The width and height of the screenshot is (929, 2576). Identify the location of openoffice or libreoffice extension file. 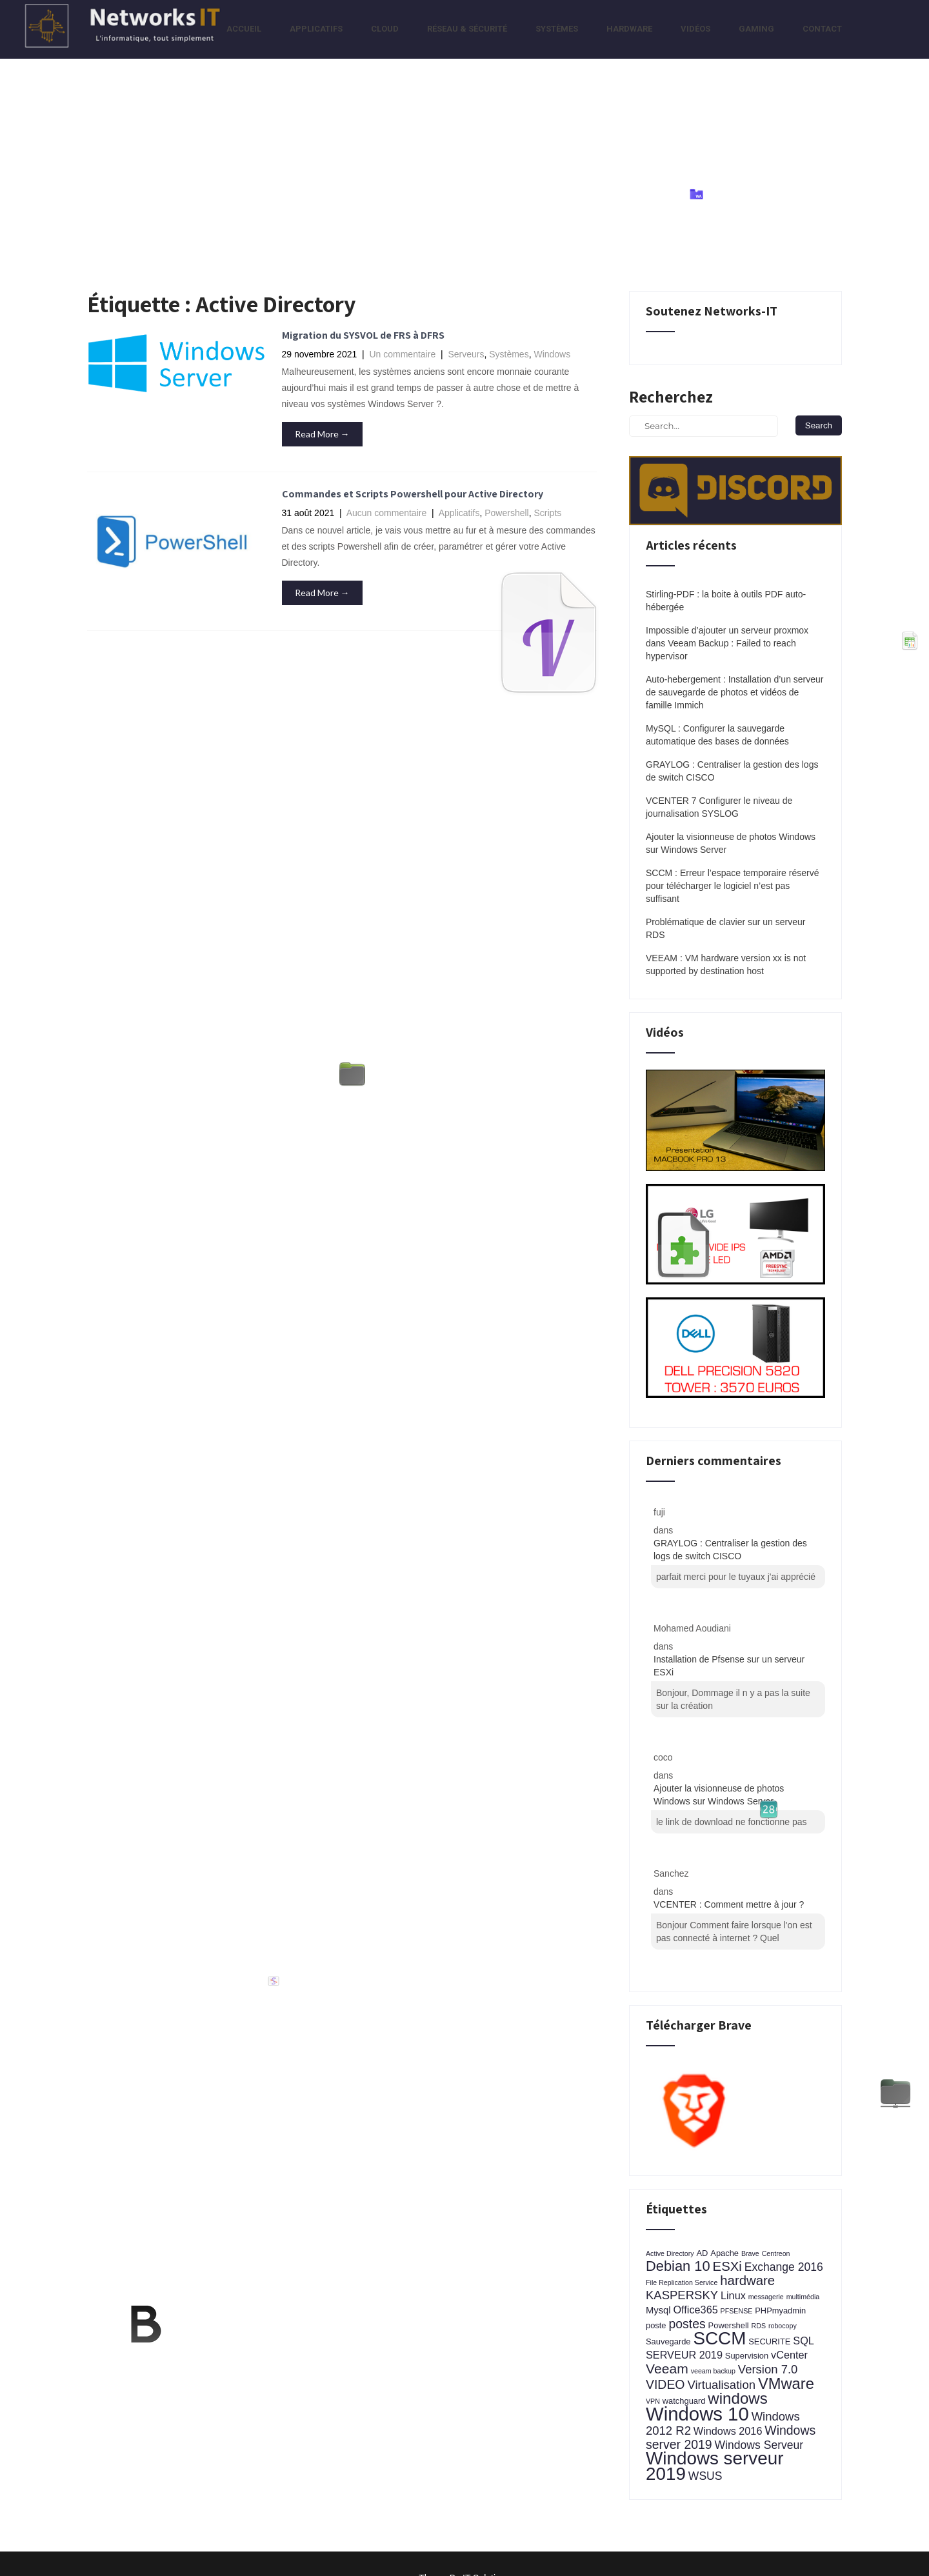
(683, 1244).